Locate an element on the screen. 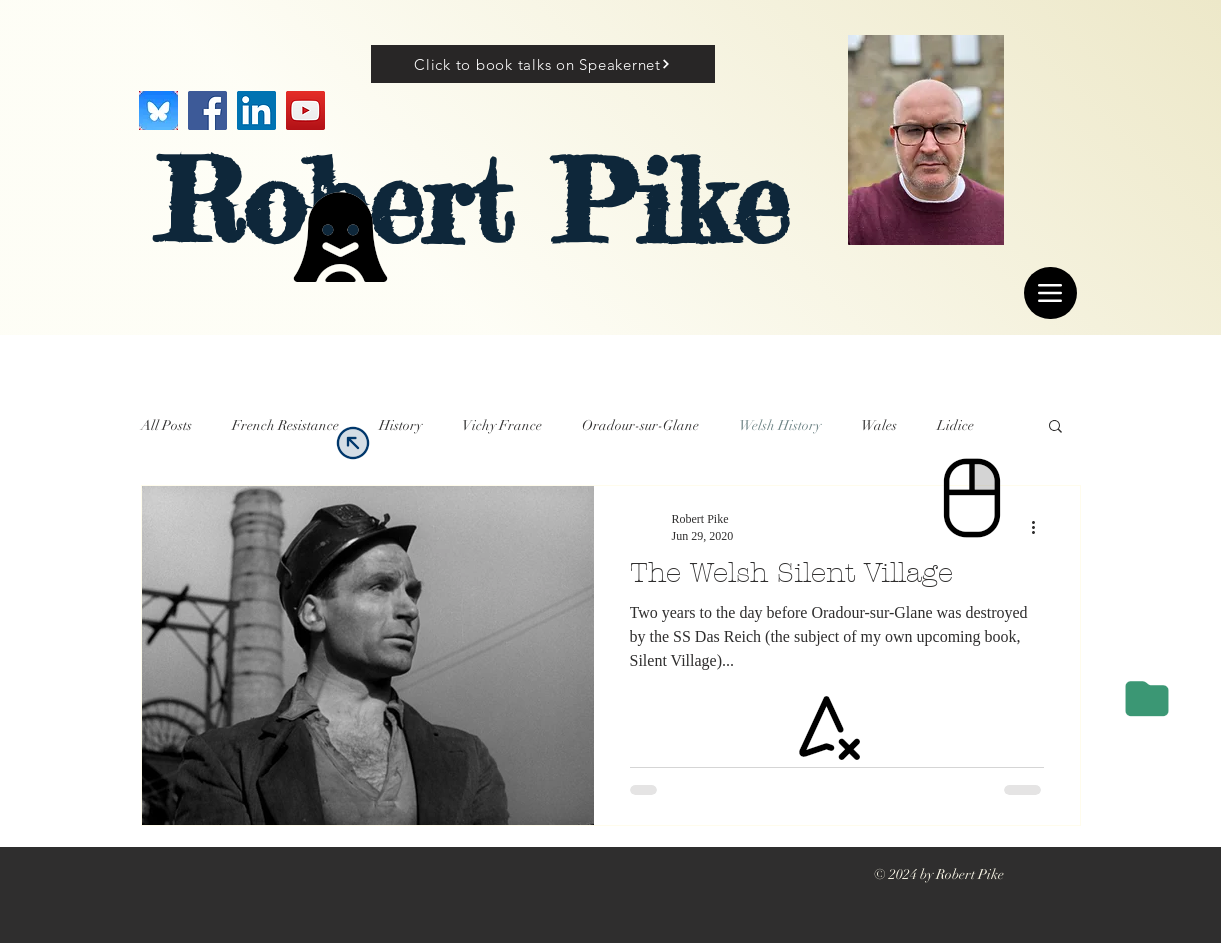 This screenshot has height=943, width=1221. navigate back to previous screen is located at coordinates (353, 443).